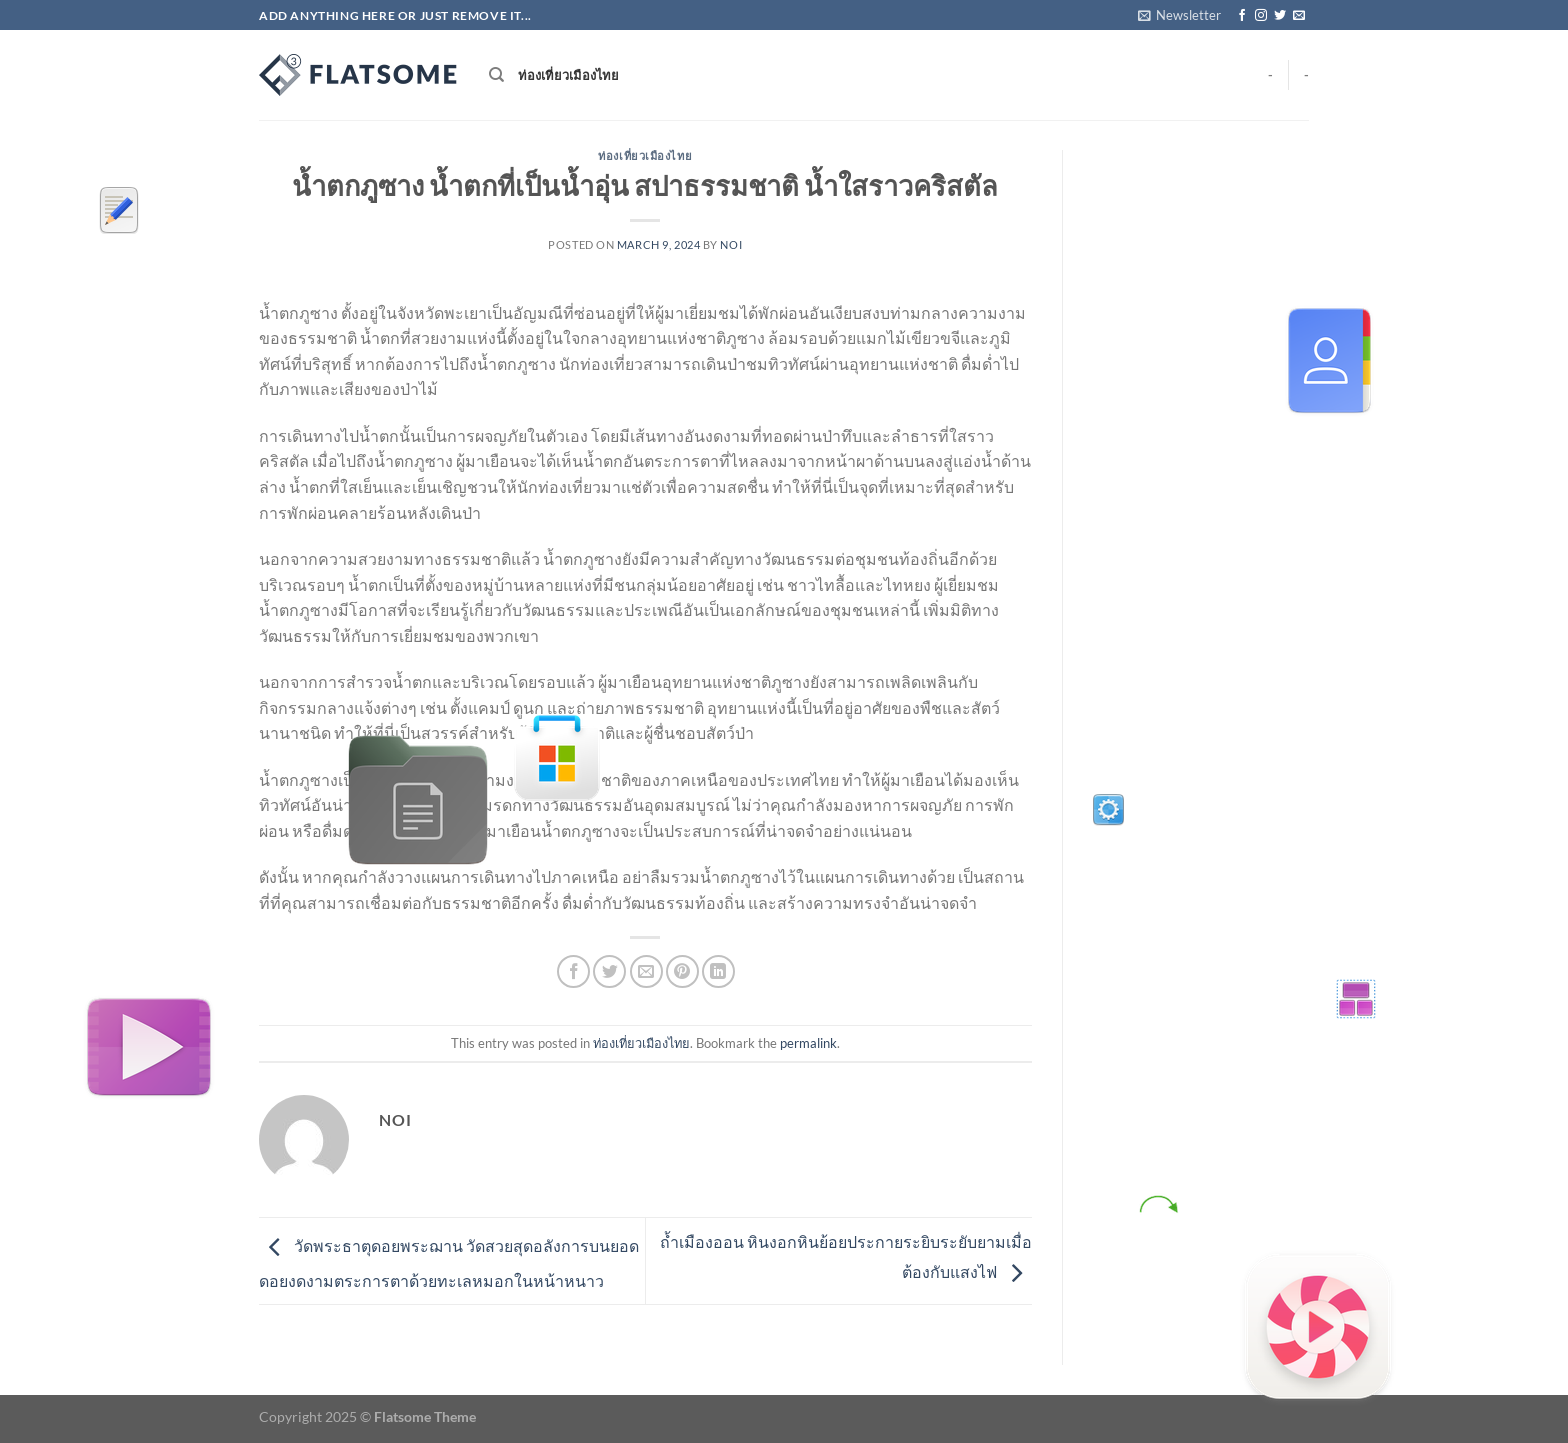 The width and height of the screenshot is (1568, 1443). Describe the element at coordinates (557, 758) in the screenshot. I see `open the Microsoft Store app` at that location.